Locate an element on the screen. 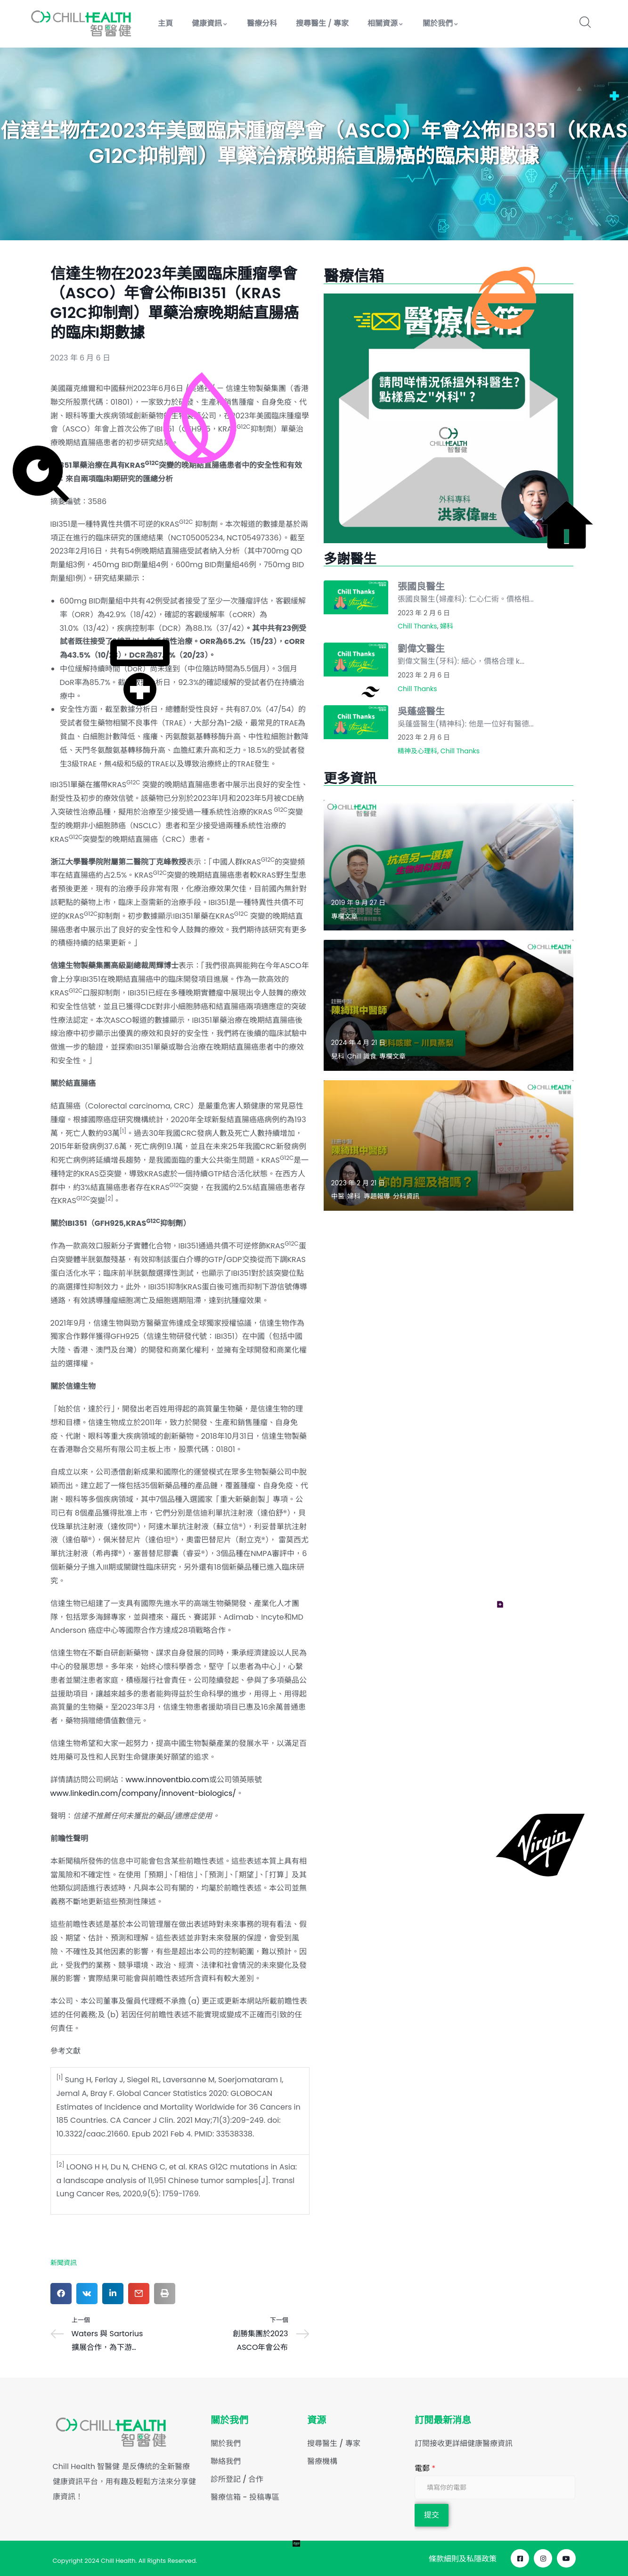 The width and height of the screenshot is (628, 2576). access Firebase console or services is located at coordinates (200, 418).